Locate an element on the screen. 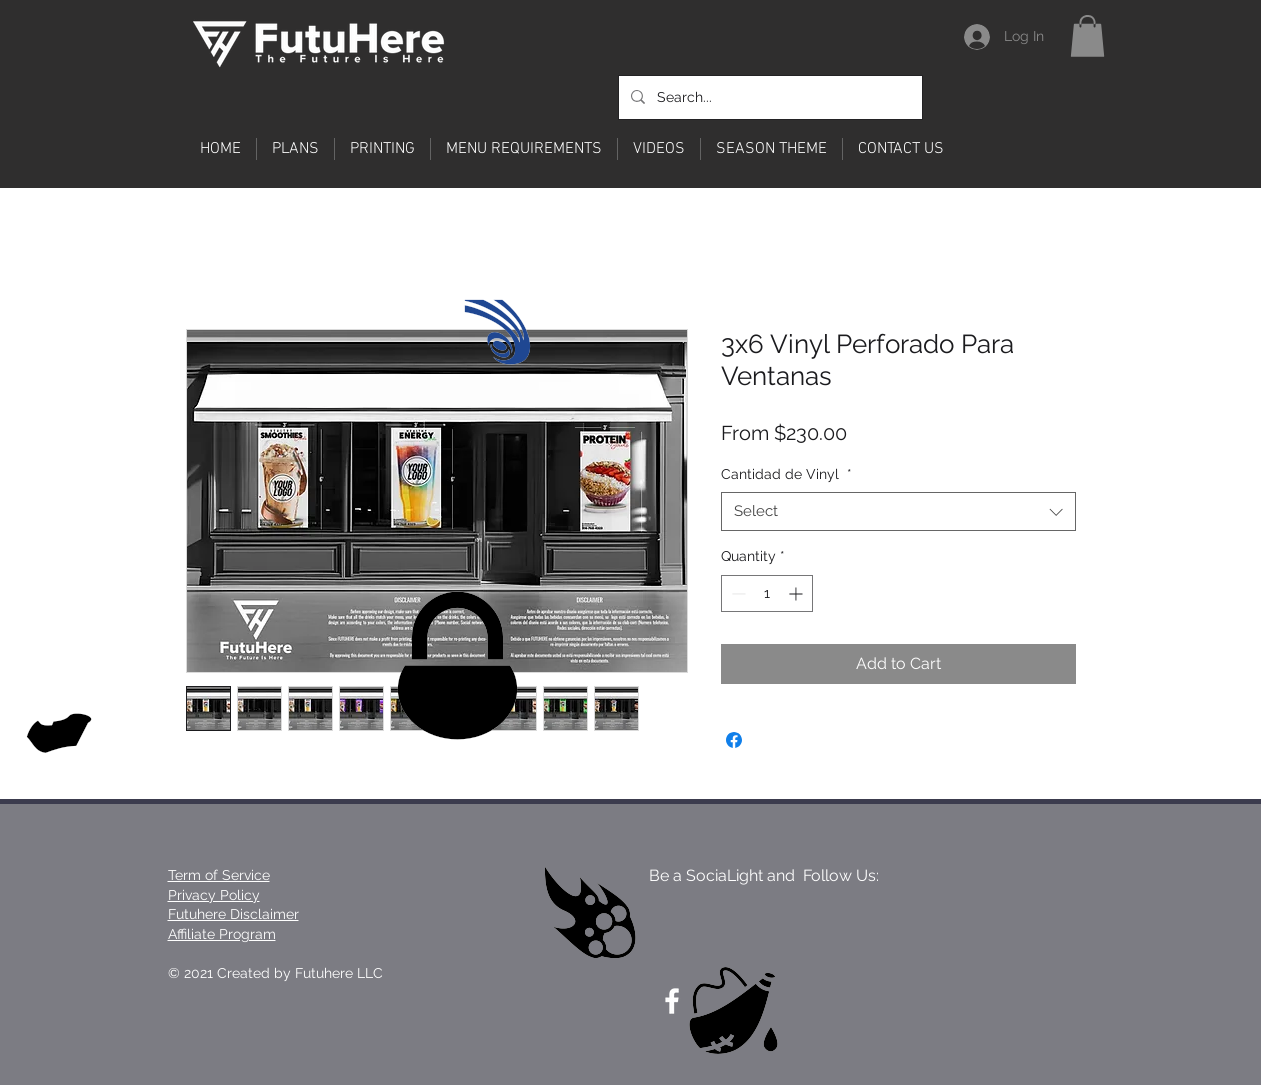 This screenshot has height=1085, width=1261. indicates loading or processing in progress is located at coordinates (497, 332).